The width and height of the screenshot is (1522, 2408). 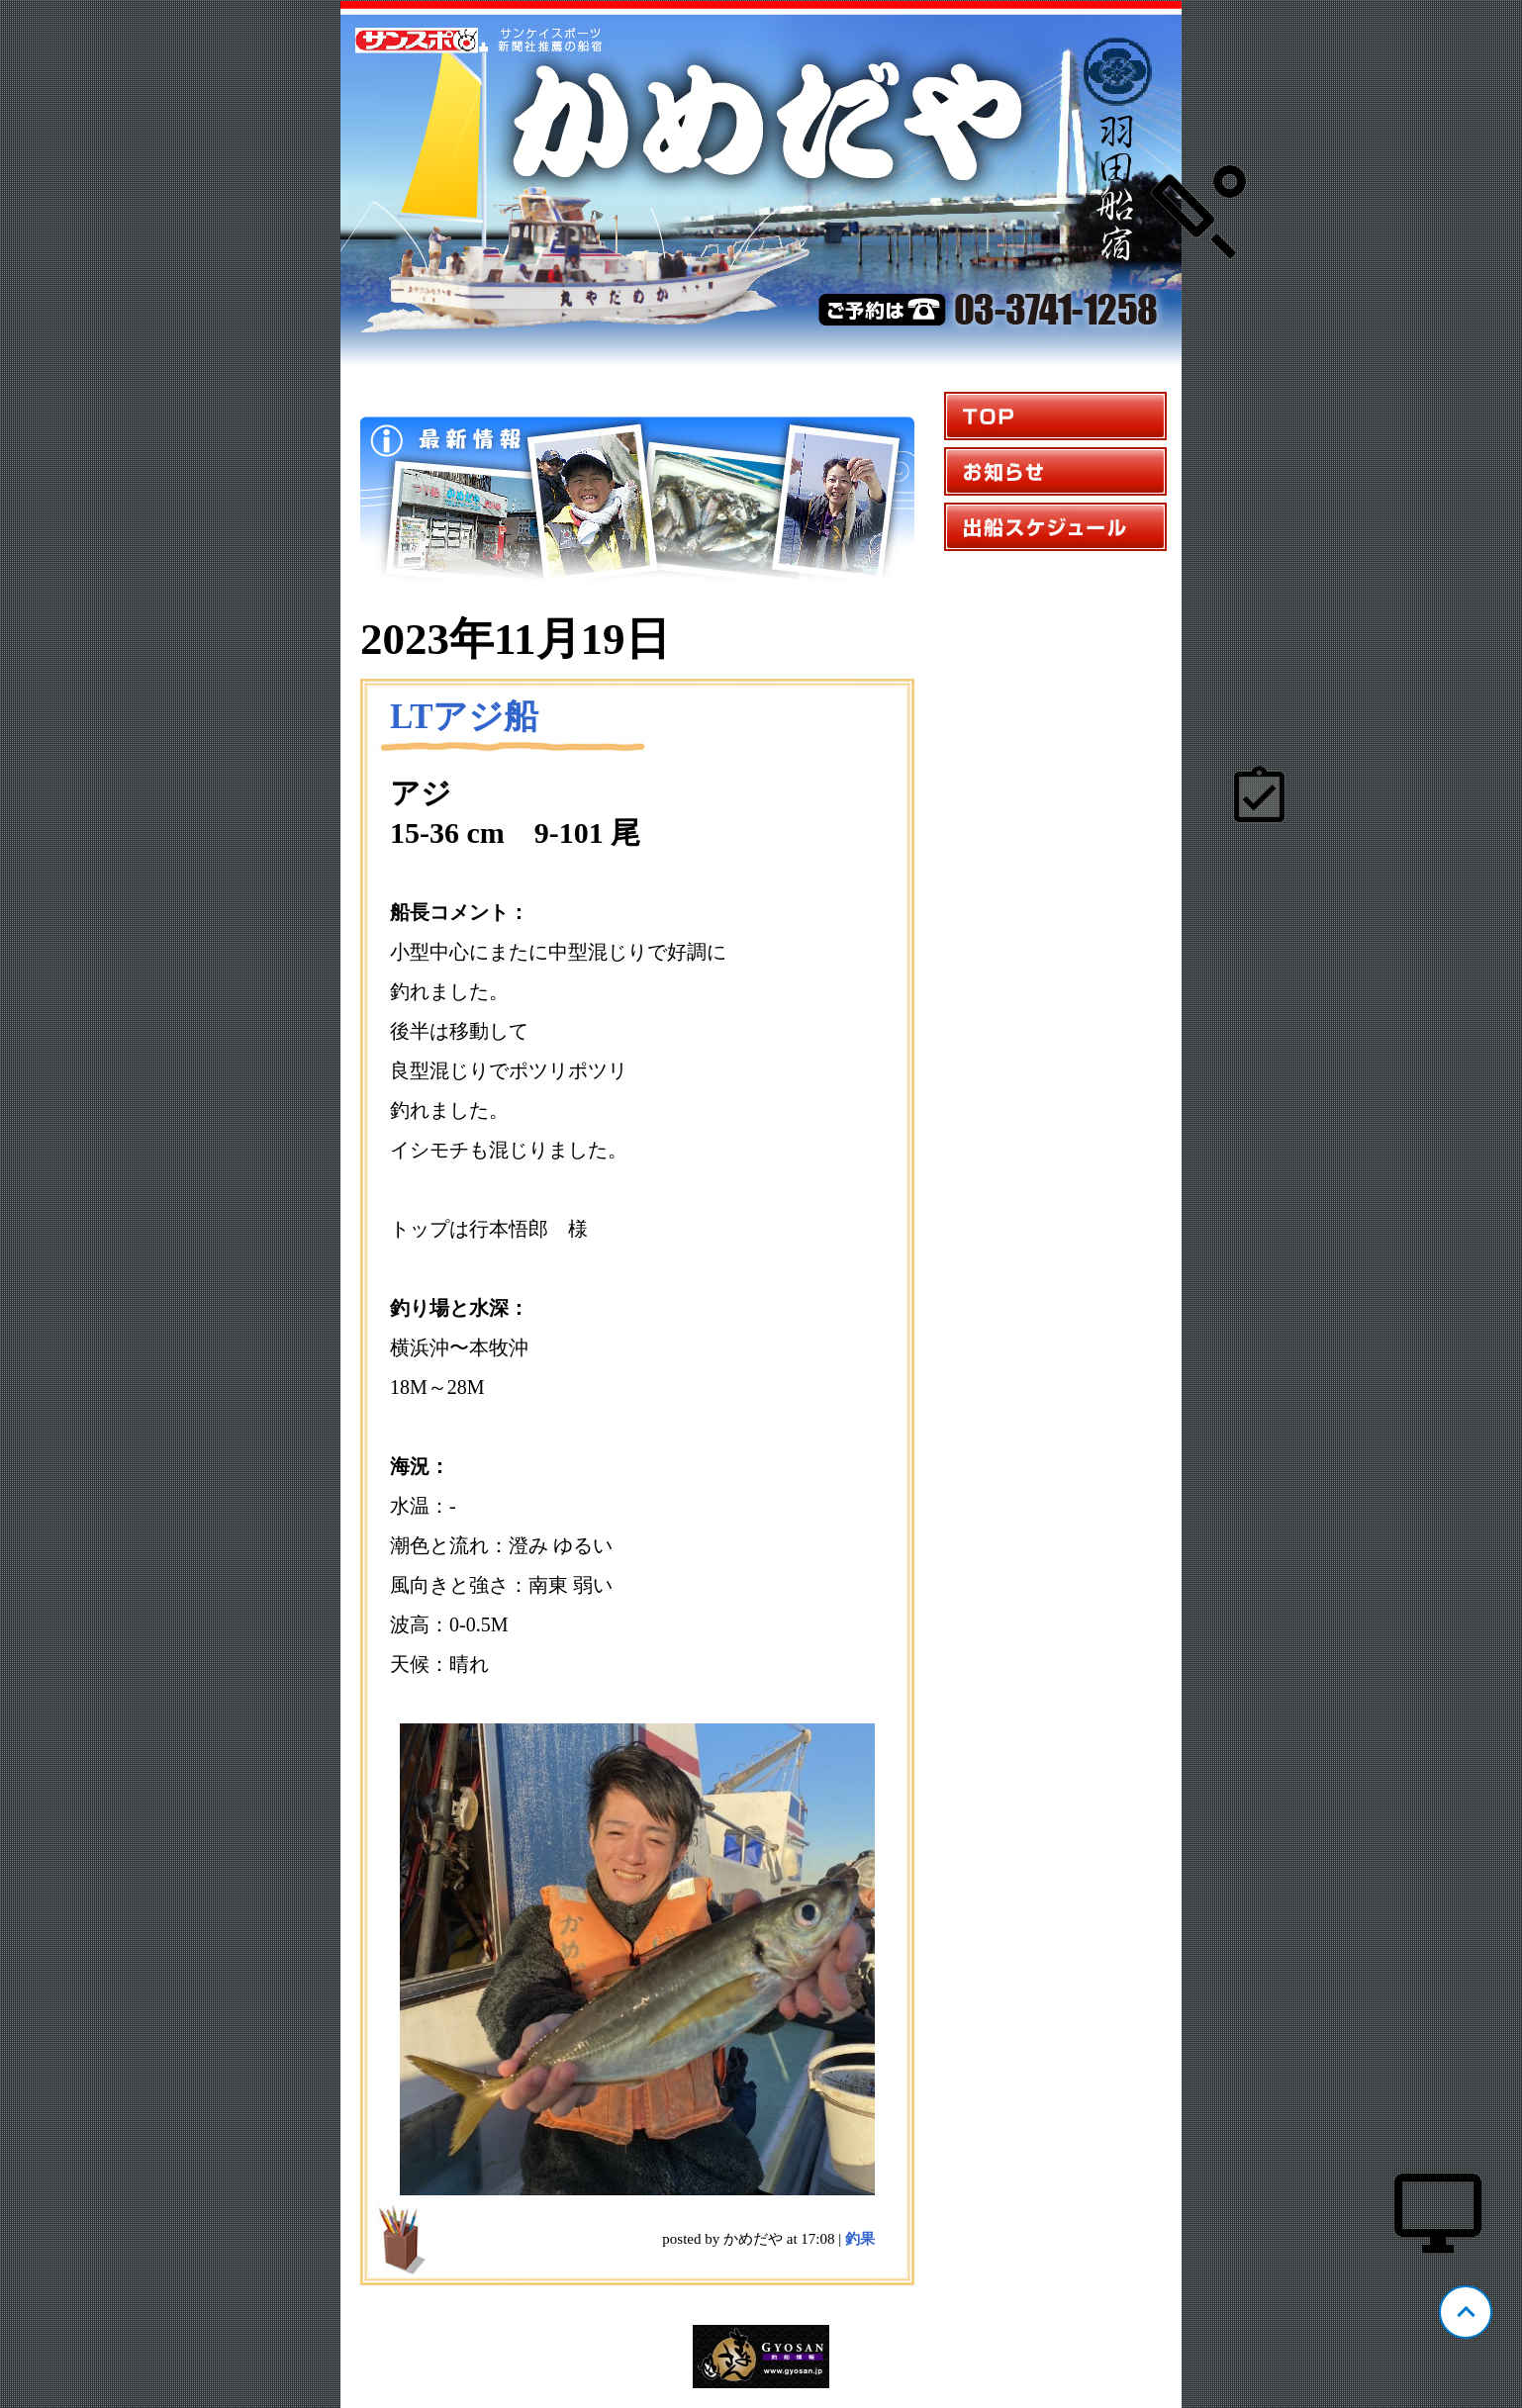 What do you see at coordinates (1438, 2213) in the screenshot?
I see `switch to desktop view` at bounding box center [1438, 2213].